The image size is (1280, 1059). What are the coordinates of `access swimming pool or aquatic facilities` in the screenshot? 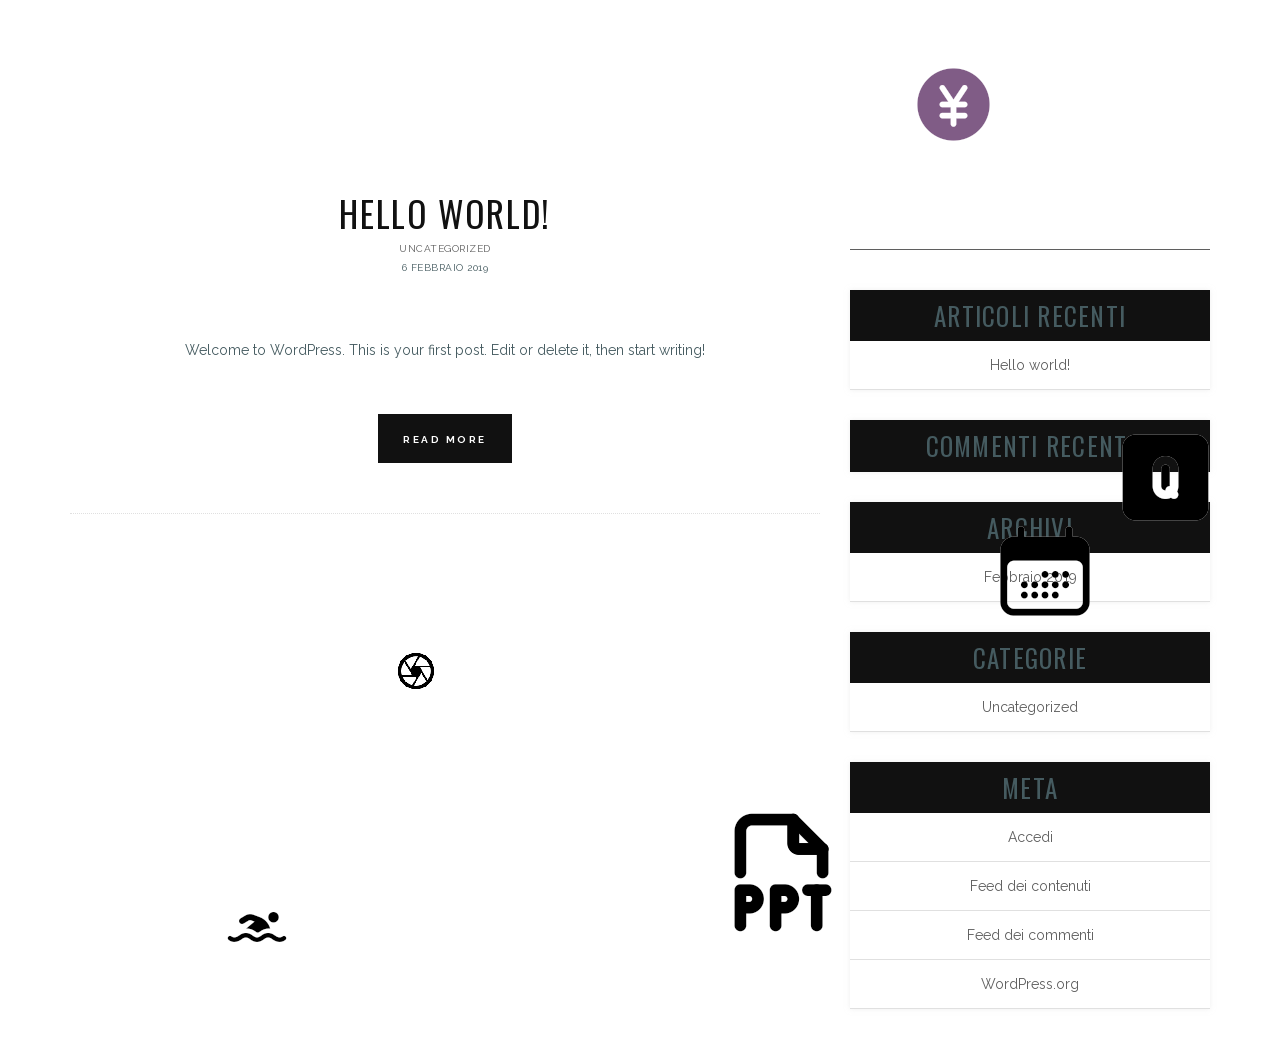 It's located at (257, 927).